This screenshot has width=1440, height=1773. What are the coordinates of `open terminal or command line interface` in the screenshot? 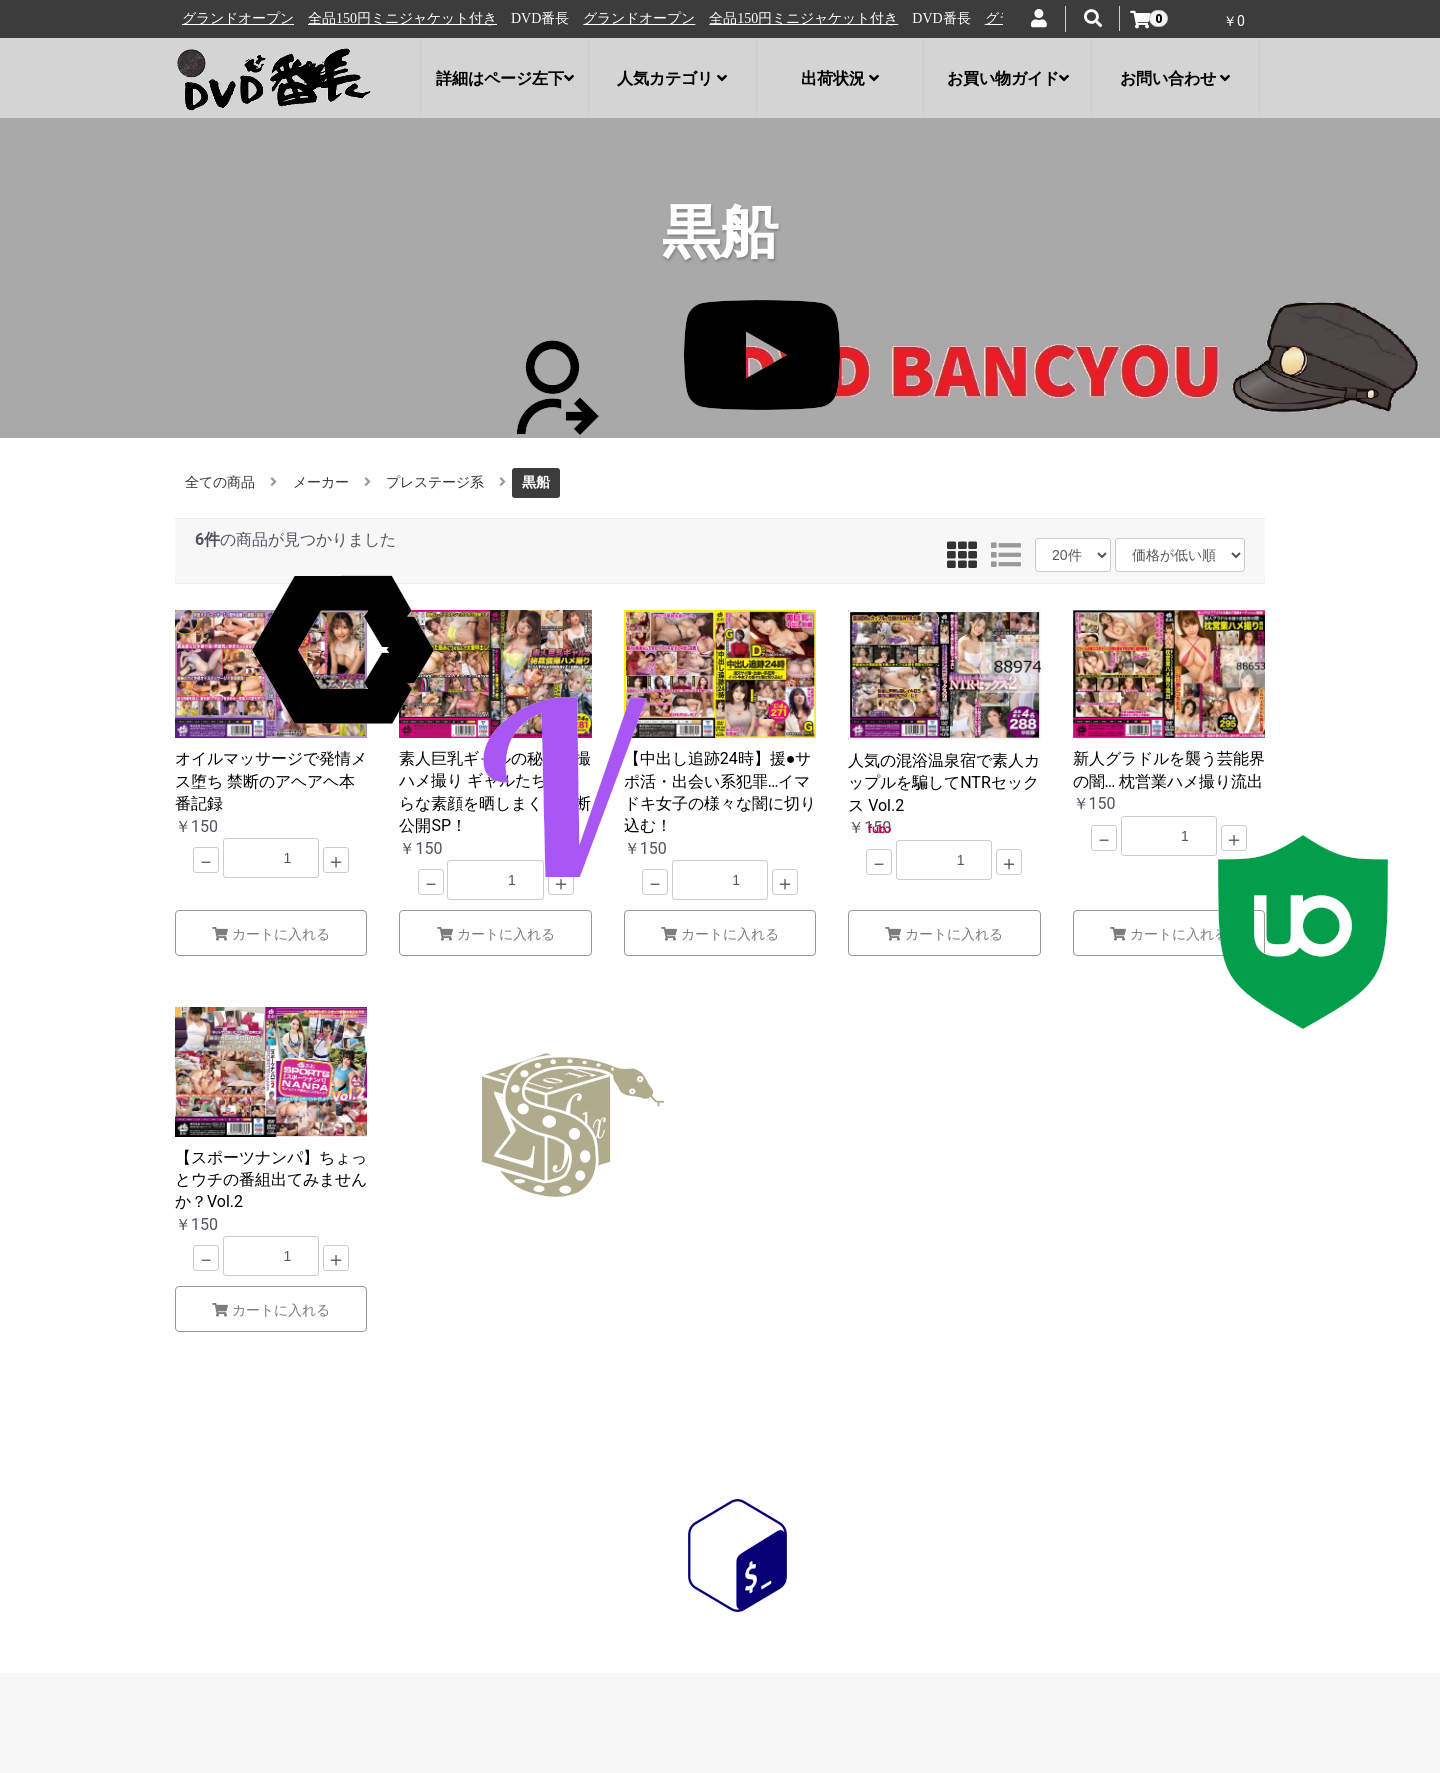 It's located at (737, 1555).